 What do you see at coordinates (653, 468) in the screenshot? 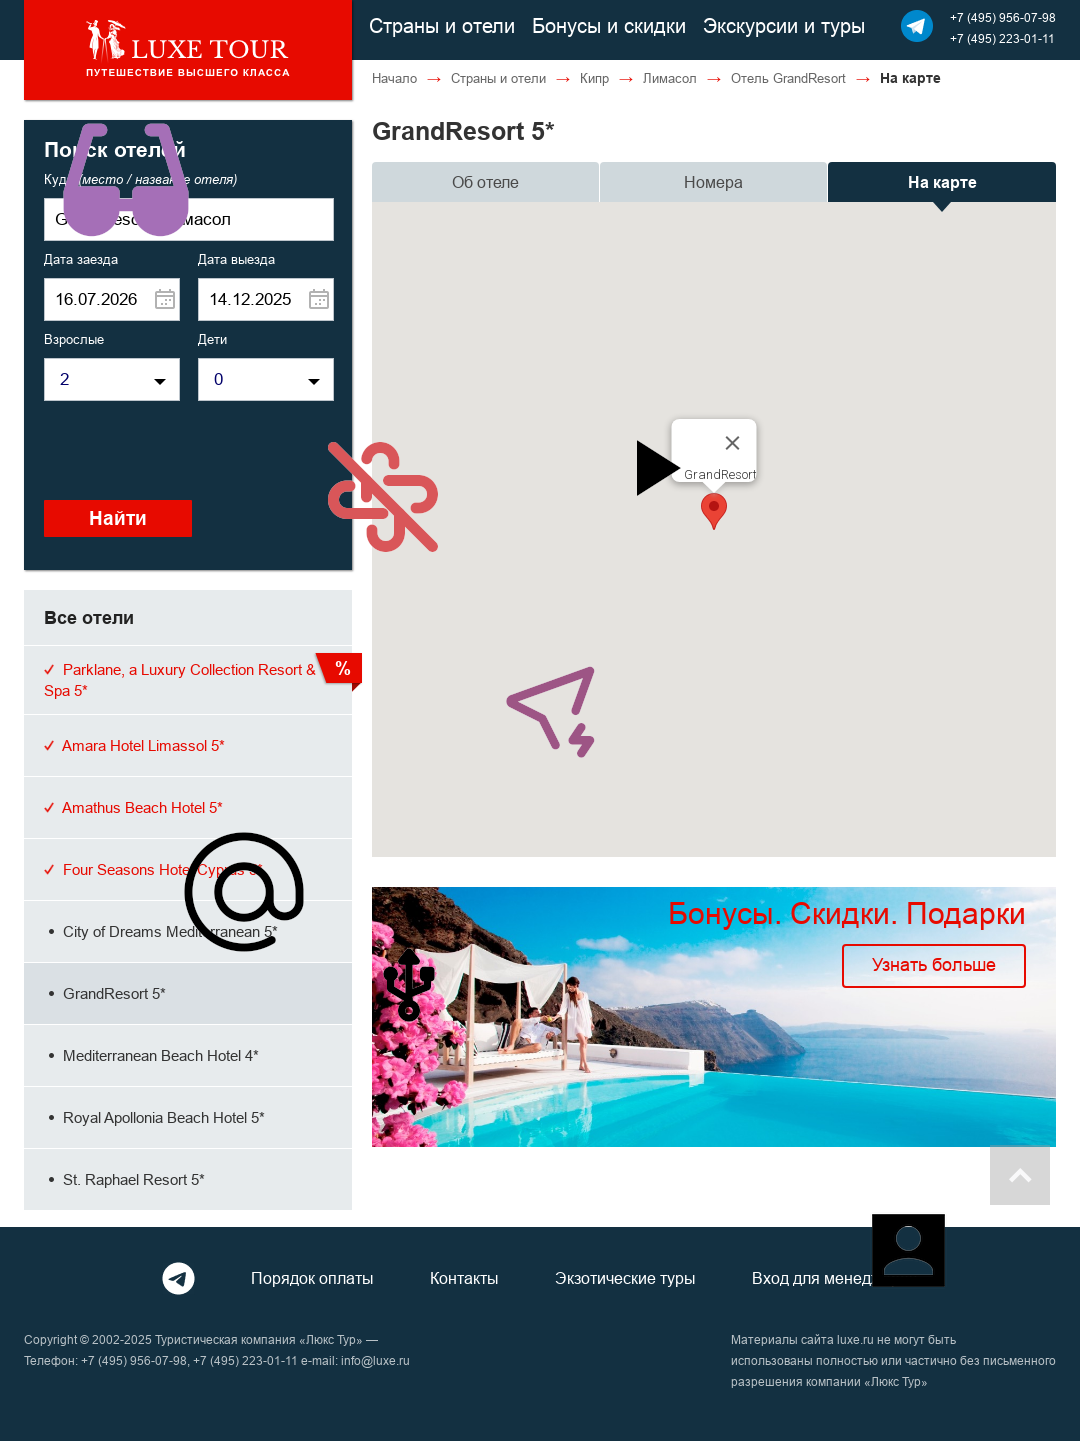
I see `start media playback` at bounding box center [653, 468].